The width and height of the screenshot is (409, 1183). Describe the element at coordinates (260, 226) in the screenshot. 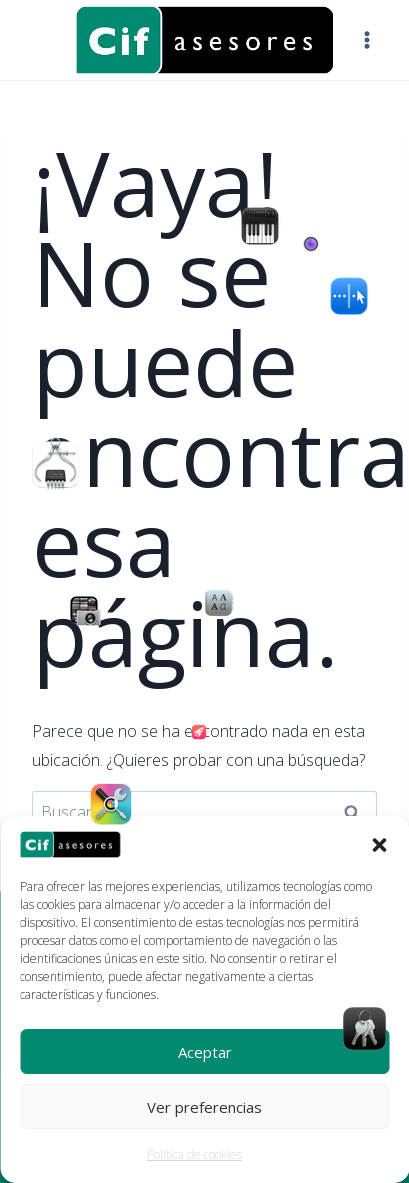

I see `open audio MIDI setup to configure sound devices` at that location.